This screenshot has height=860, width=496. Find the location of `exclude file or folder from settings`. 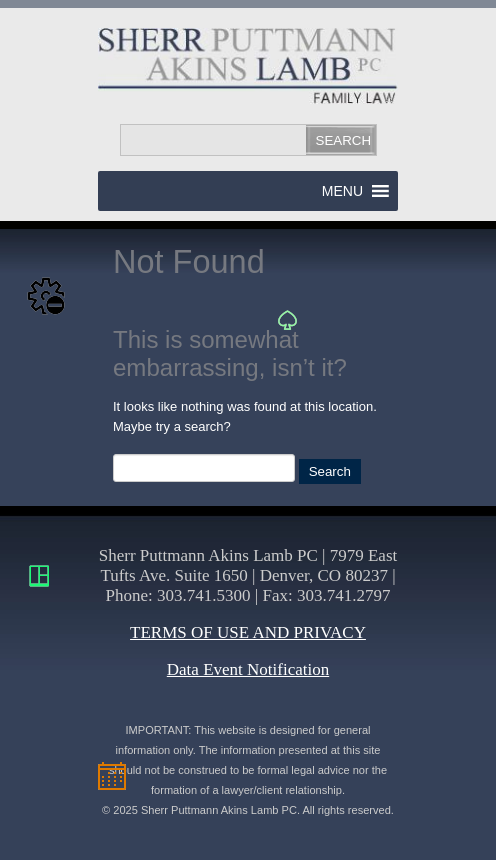

exclude file or folder from settings is located at coordinates (46, 296).